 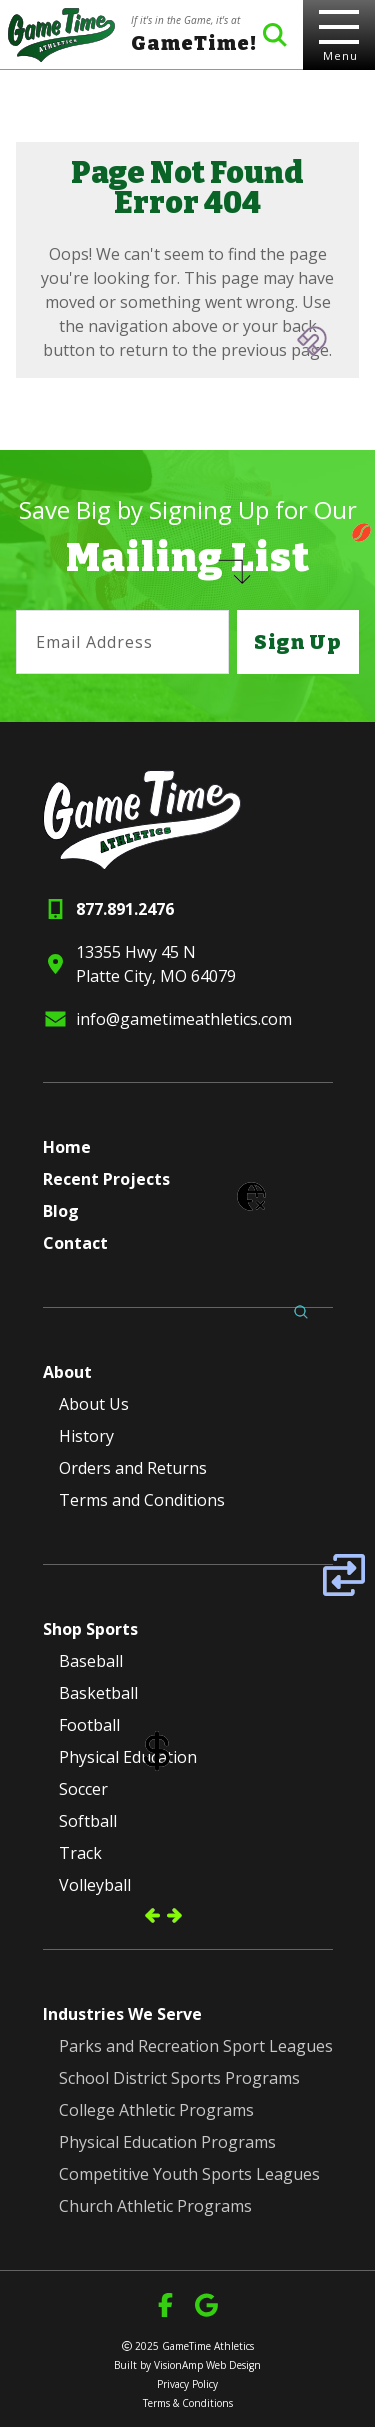 I want to click on search for content or items, so click(x=301, y=1312).